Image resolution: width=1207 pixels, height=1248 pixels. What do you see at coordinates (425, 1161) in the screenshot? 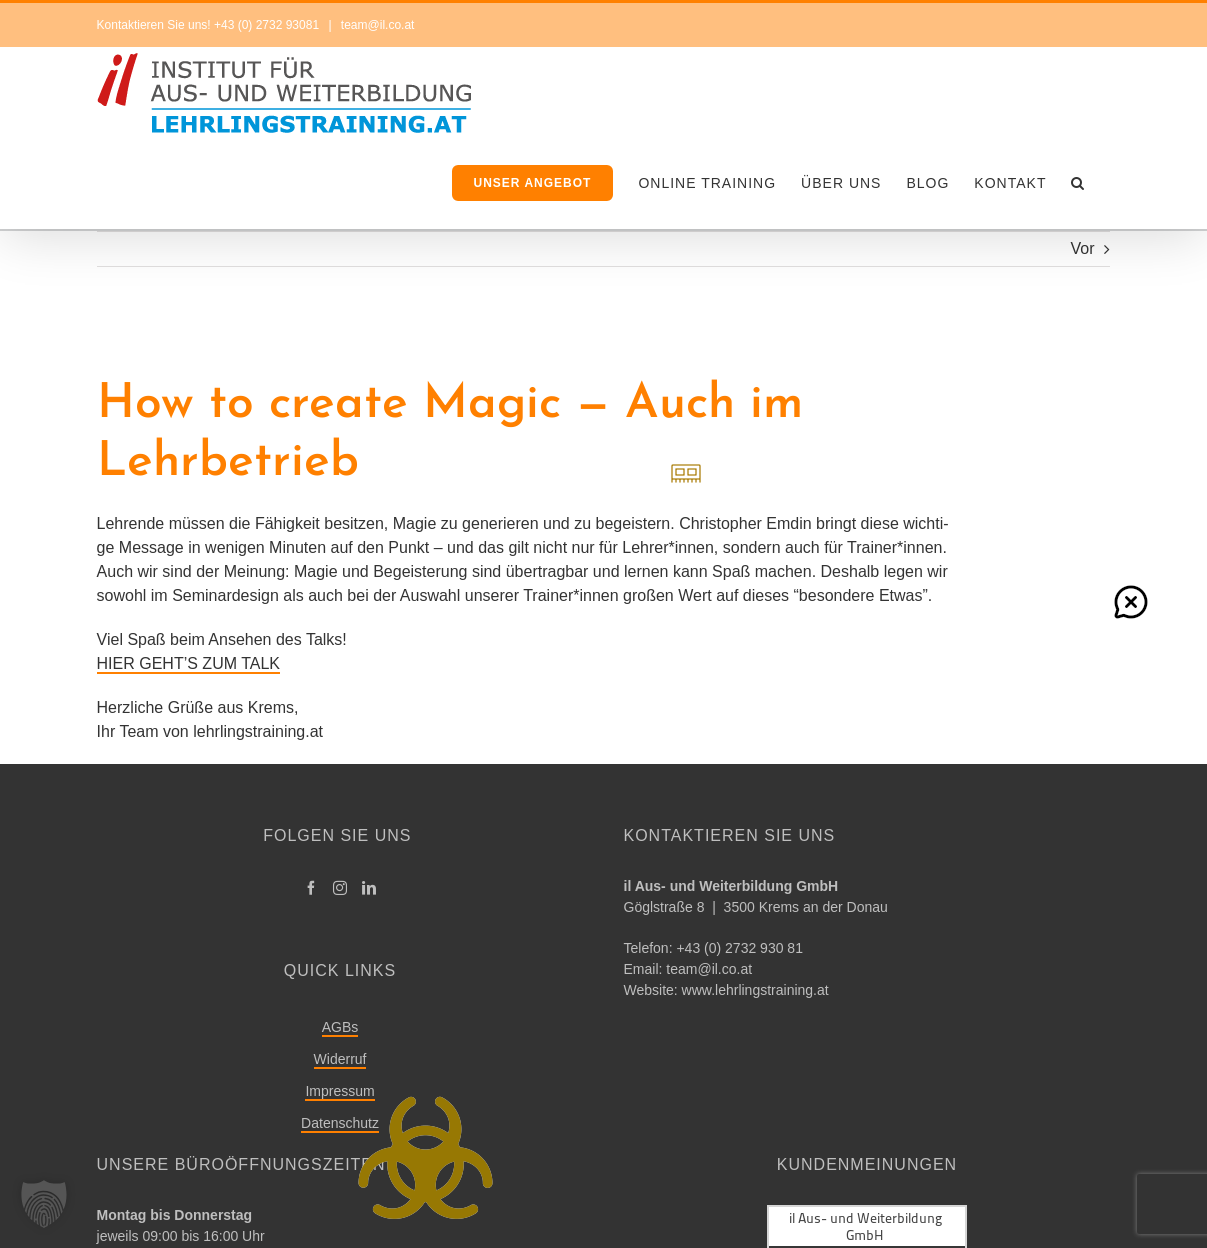
I see `indicates hazardous or dangerous content warning` at bounding box center [425, 1161].